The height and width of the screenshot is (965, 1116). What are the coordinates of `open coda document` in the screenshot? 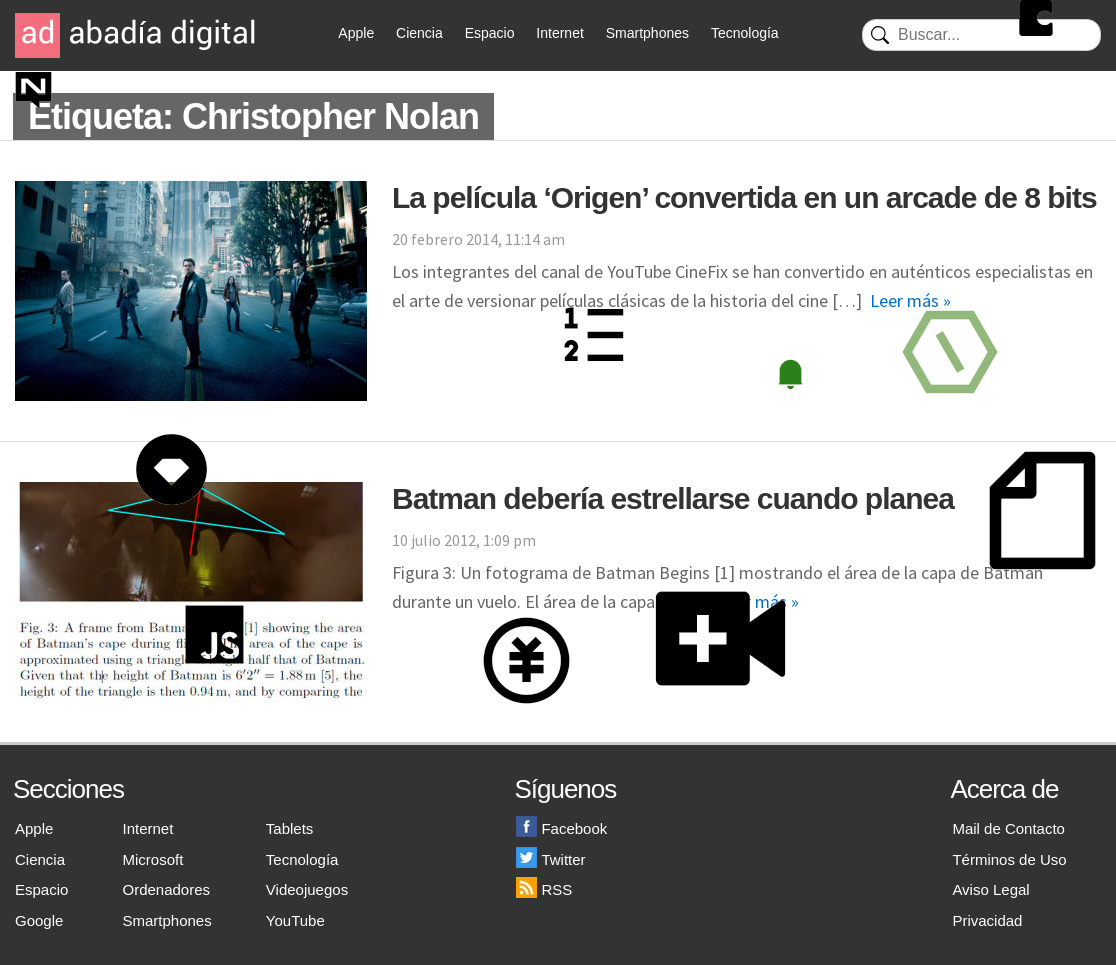 It's located at (1036, 18).